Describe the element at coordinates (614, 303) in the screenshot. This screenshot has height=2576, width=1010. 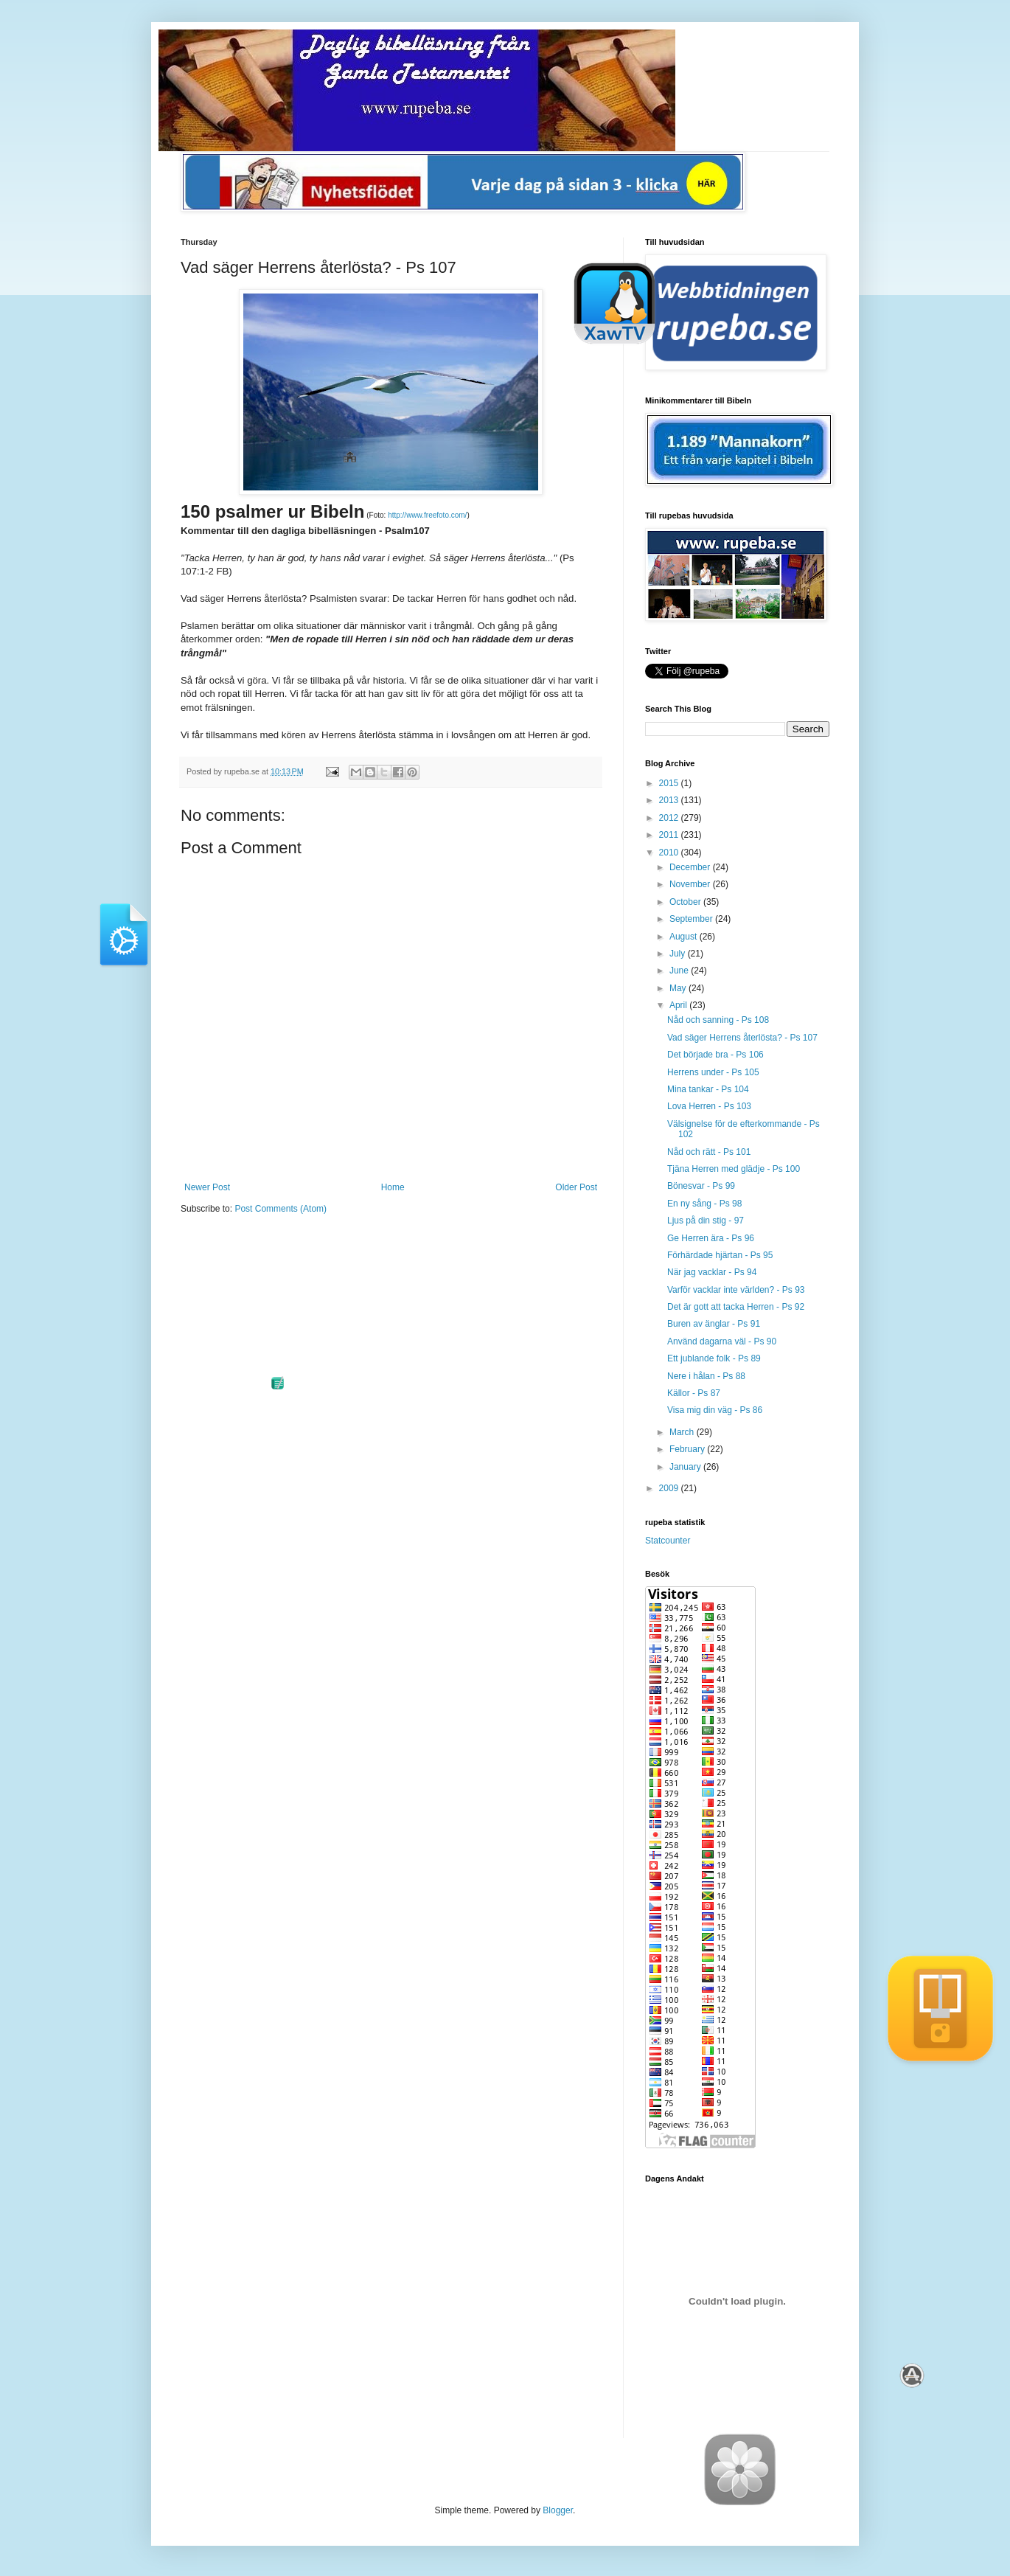
I see `launch xawtv television viewer application` at that location.